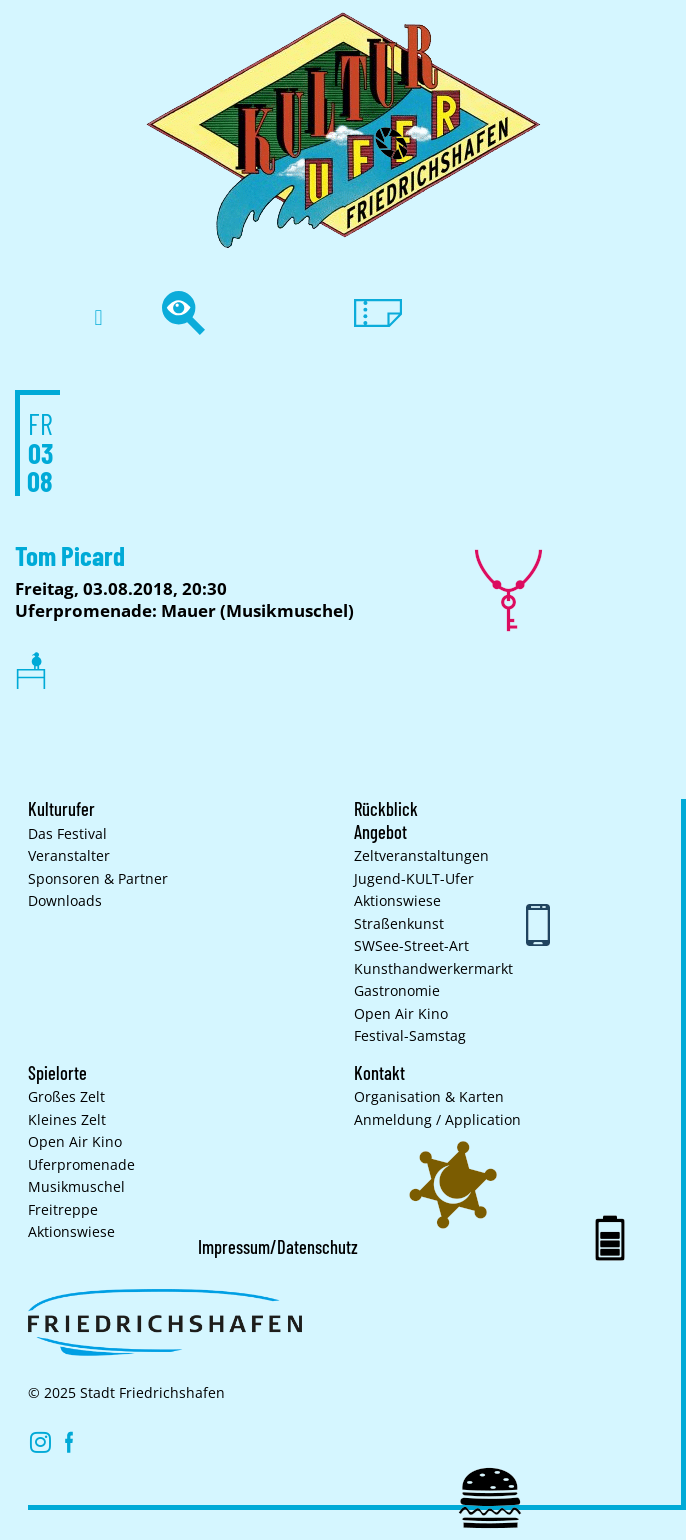 The height and width of the screenshot is (1540, 686). I want to click on indicates battery level at 75% charge, so click(610, 1238).